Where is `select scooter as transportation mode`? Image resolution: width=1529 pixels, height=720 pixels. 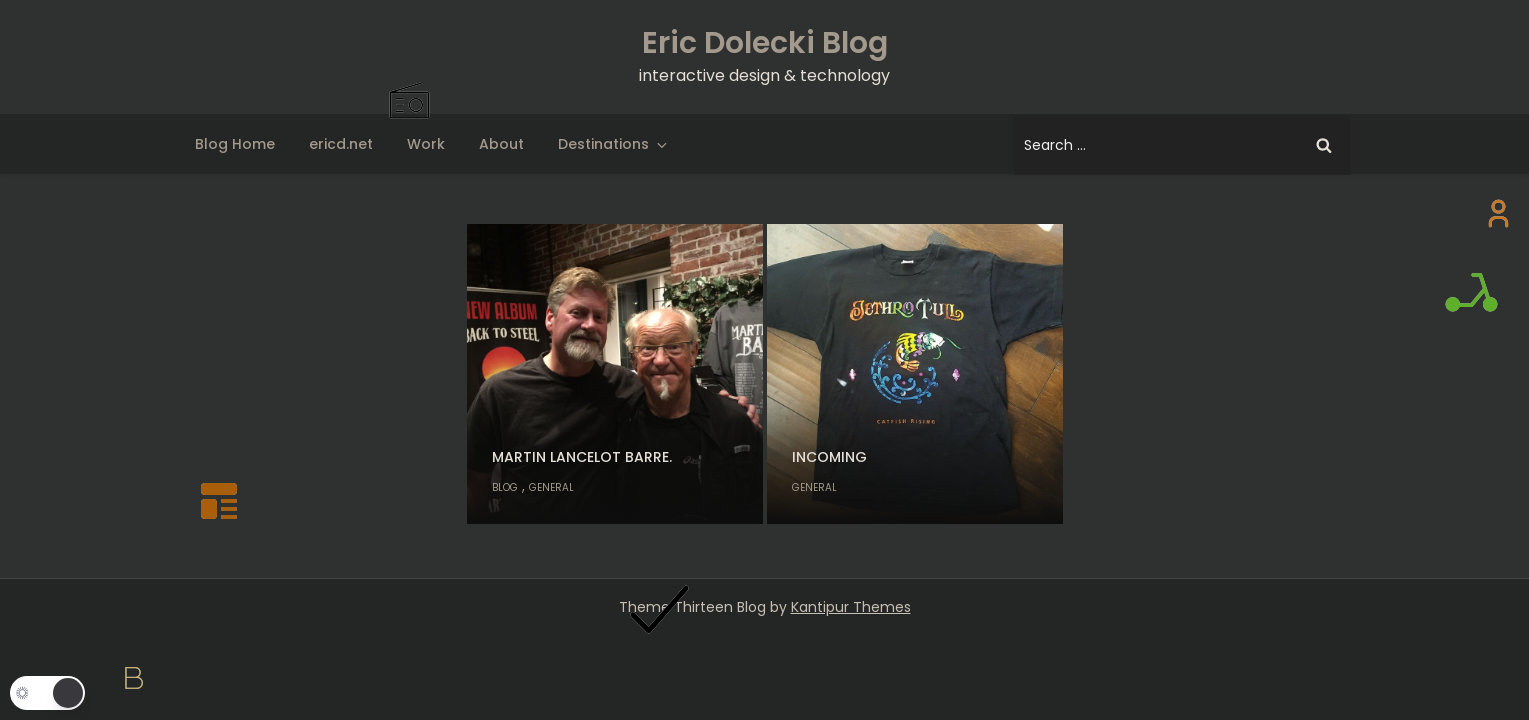 select scooter as transportation mode is located at coordinates (1471, 294).